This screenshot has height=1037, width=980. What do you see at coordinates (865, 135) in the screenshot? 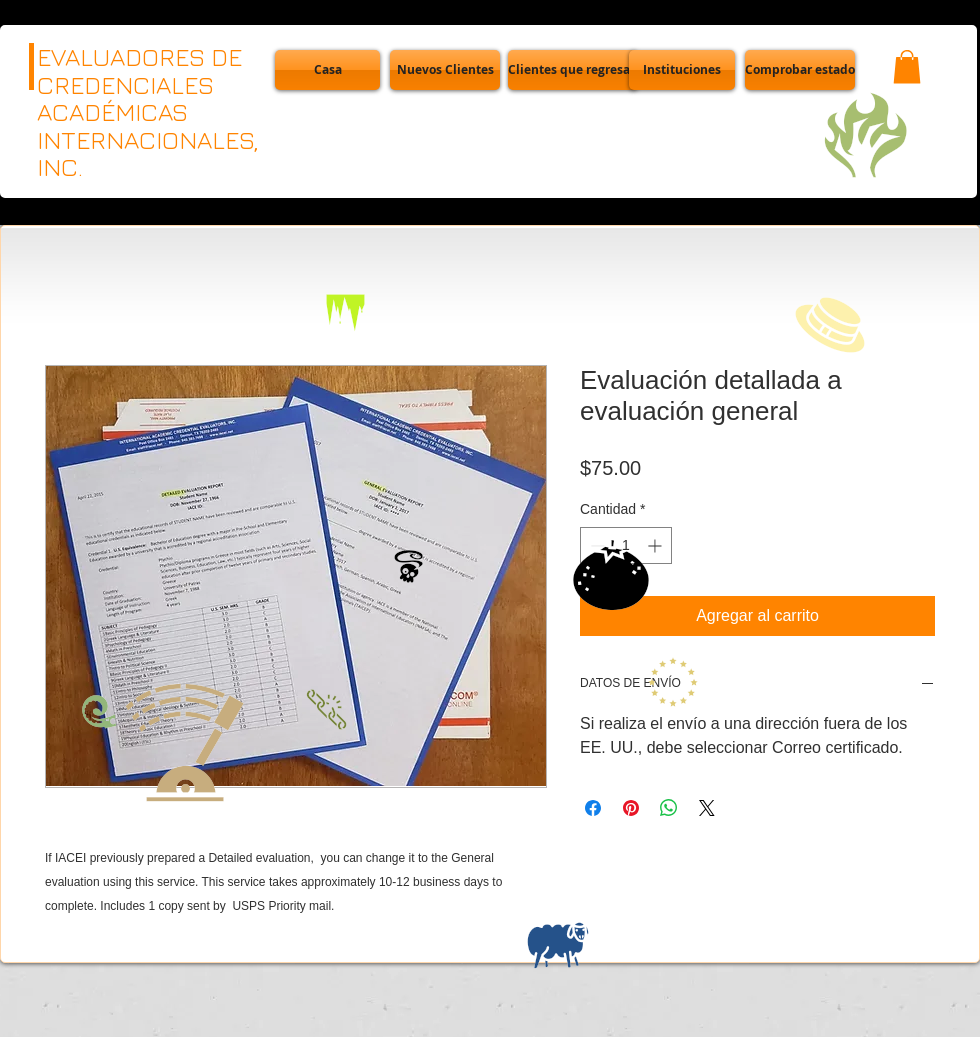
I see `activate fire attack ability` at bounding box center [865, 135].